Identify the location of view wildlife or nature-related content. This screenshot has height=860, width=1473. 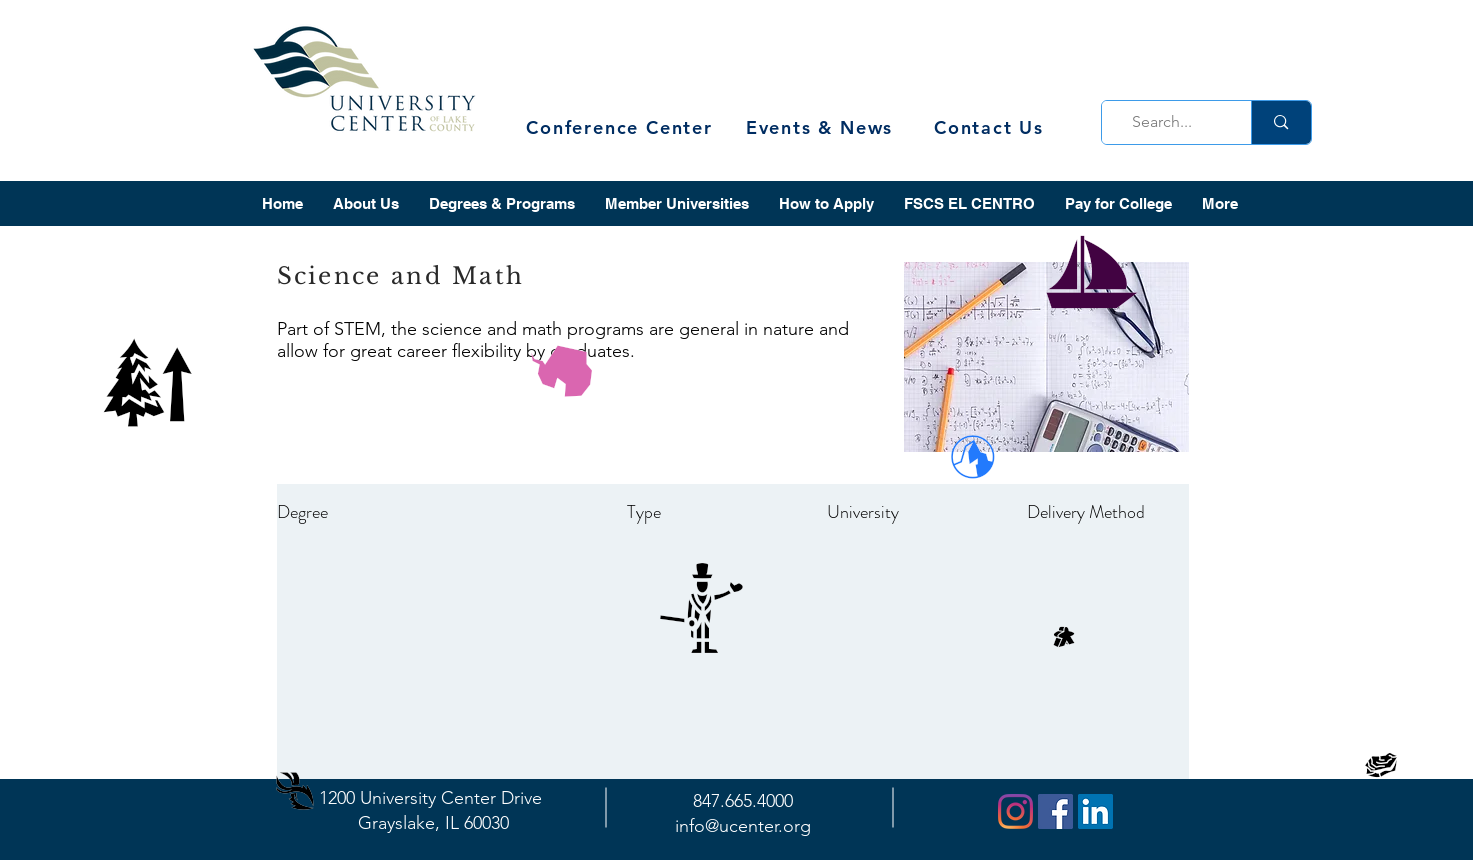
(561, 371).